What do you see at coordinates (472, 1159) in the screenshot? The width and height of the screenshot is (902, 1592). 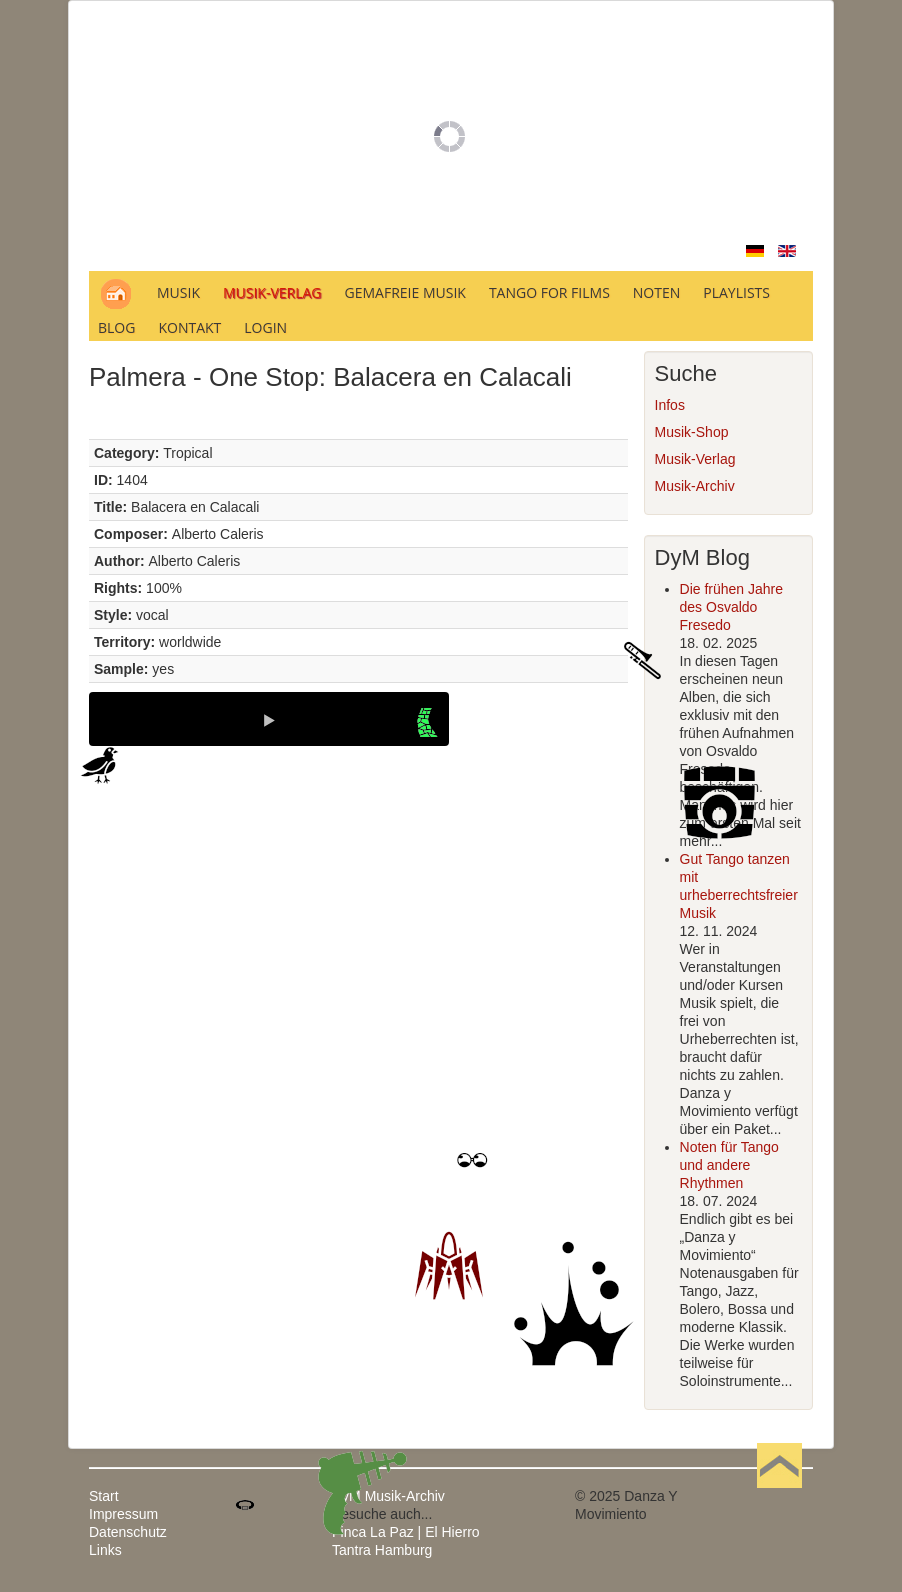 I see `toggle visual accessibility settings` at bounding box center [472, 1159].